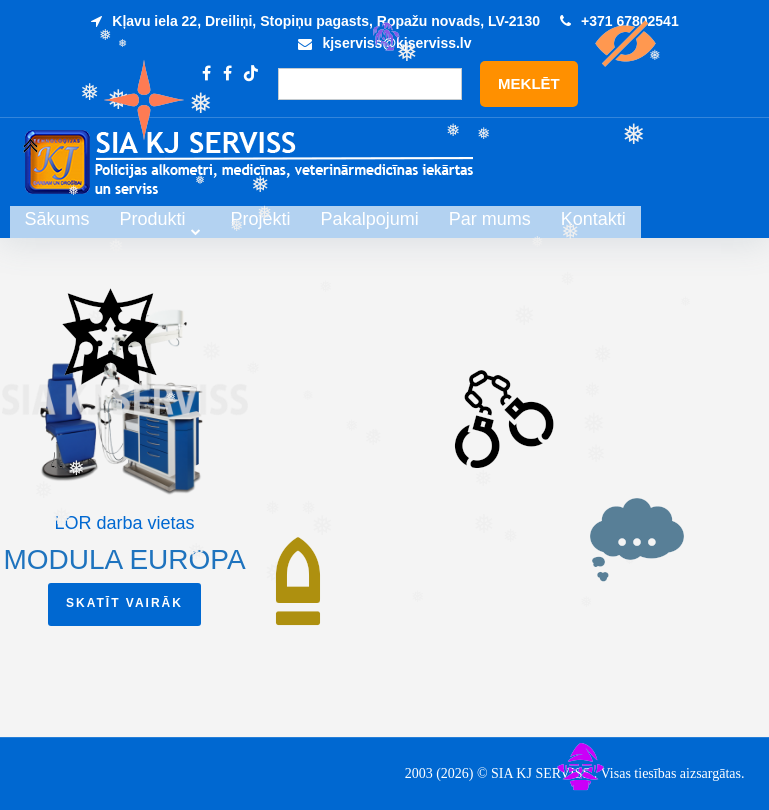  What do you see at coordinates (580, 766) in the screenshot?
I see `access wizard or mage character class` at bounding box center [580, 766].